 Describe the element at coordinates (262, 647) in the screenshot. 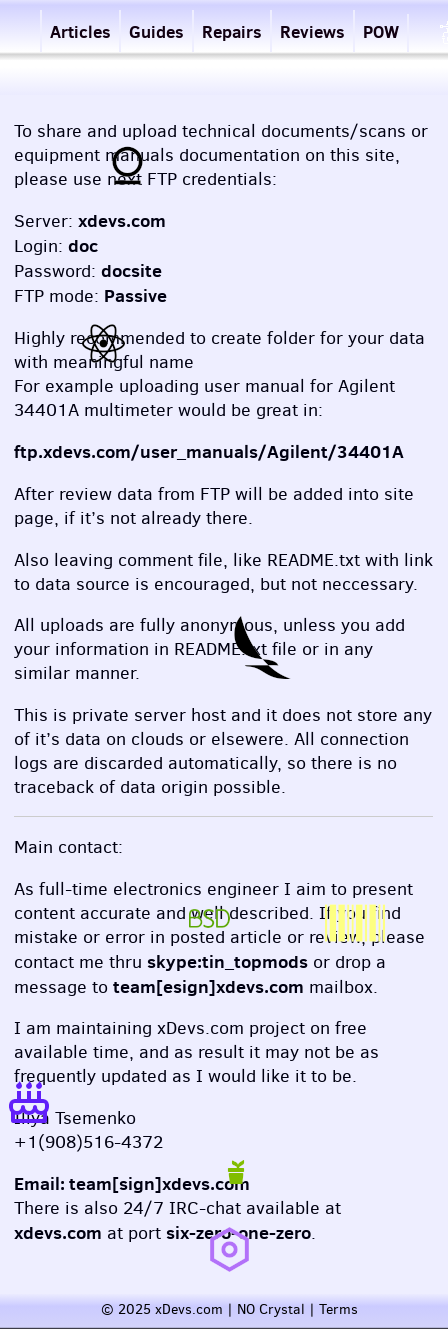

I see `avianca airline app or website` at that location.